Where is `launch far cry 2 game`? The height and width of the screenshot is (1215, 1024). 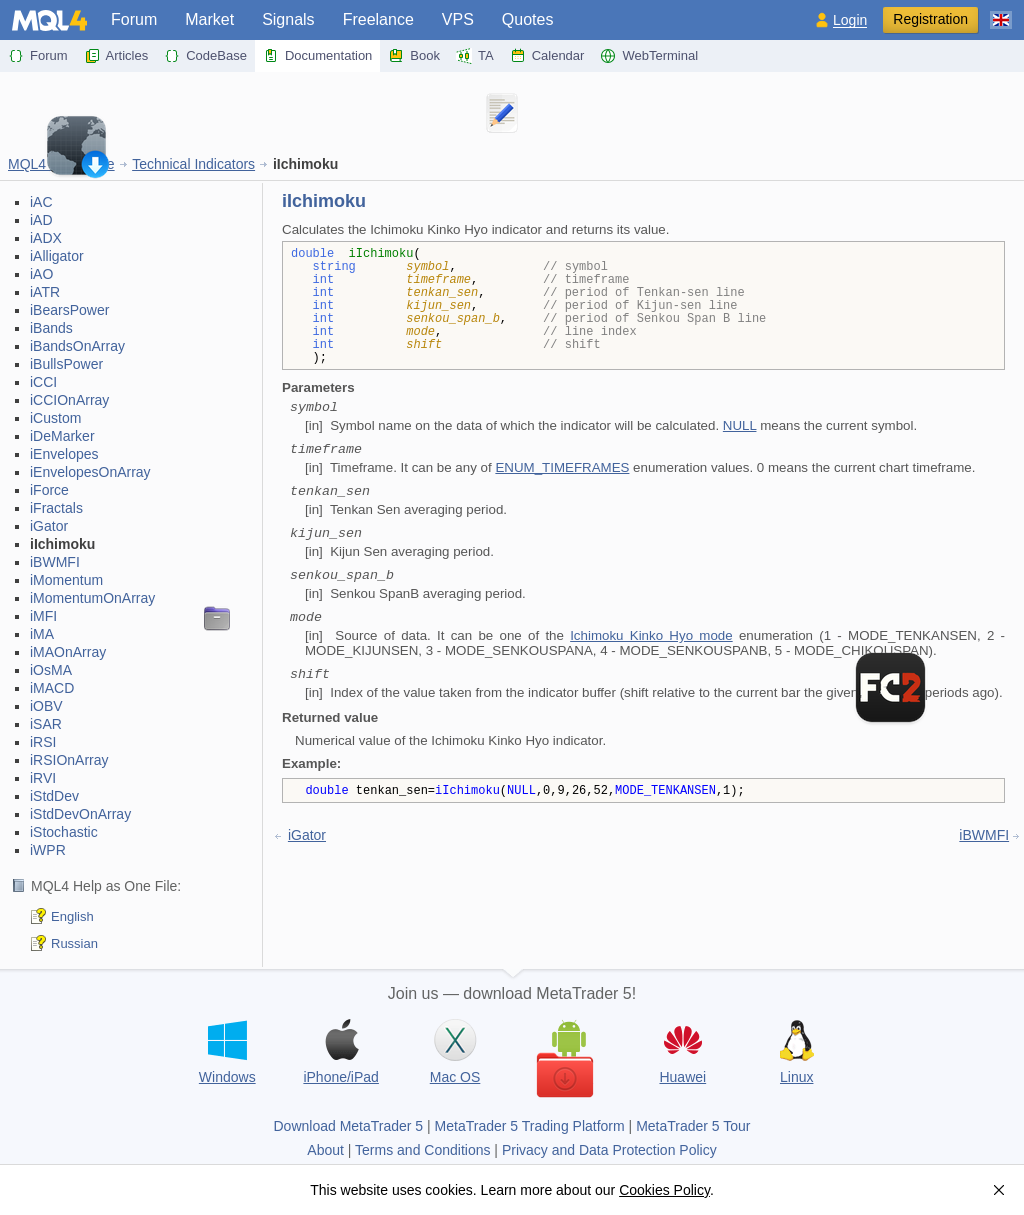
launch far cry 2 game is located at coordinates (890, 687).